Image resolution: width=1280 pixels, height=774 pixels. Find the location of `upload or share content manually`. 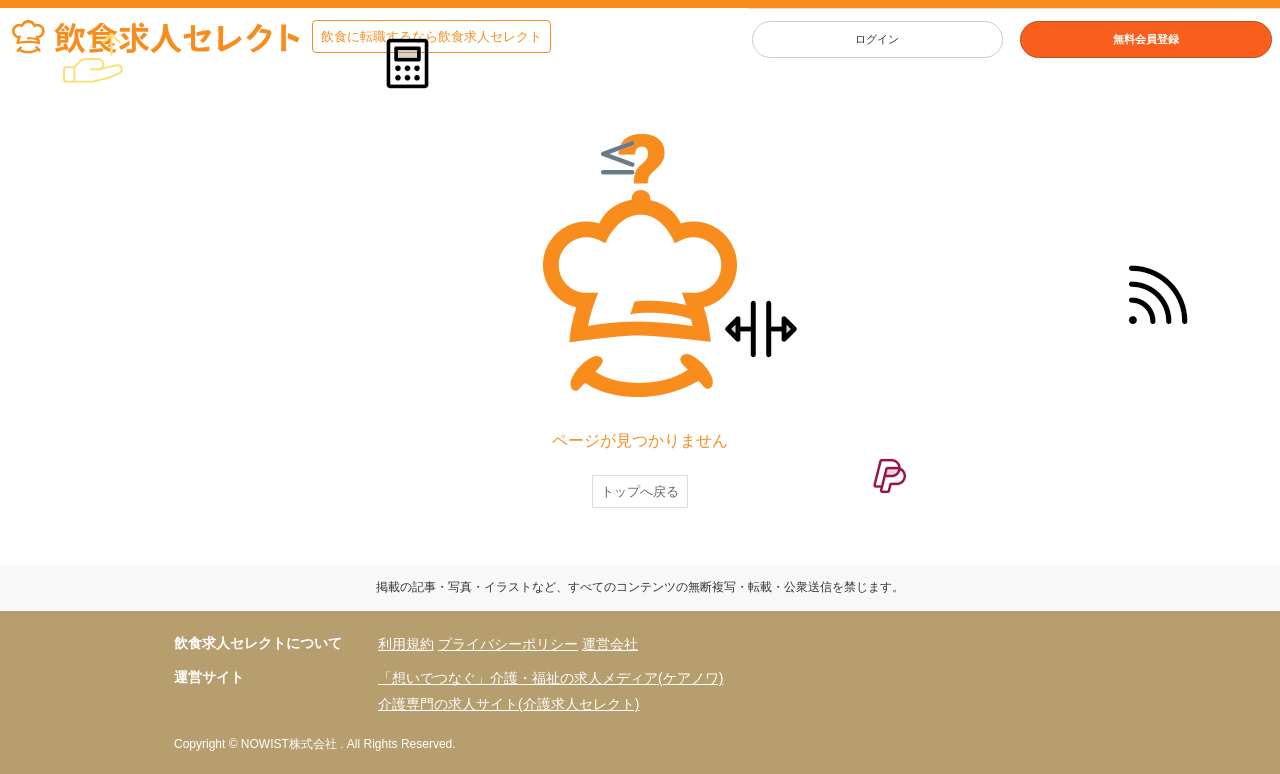

upload or share content manually is located at coordinates (95, 61).